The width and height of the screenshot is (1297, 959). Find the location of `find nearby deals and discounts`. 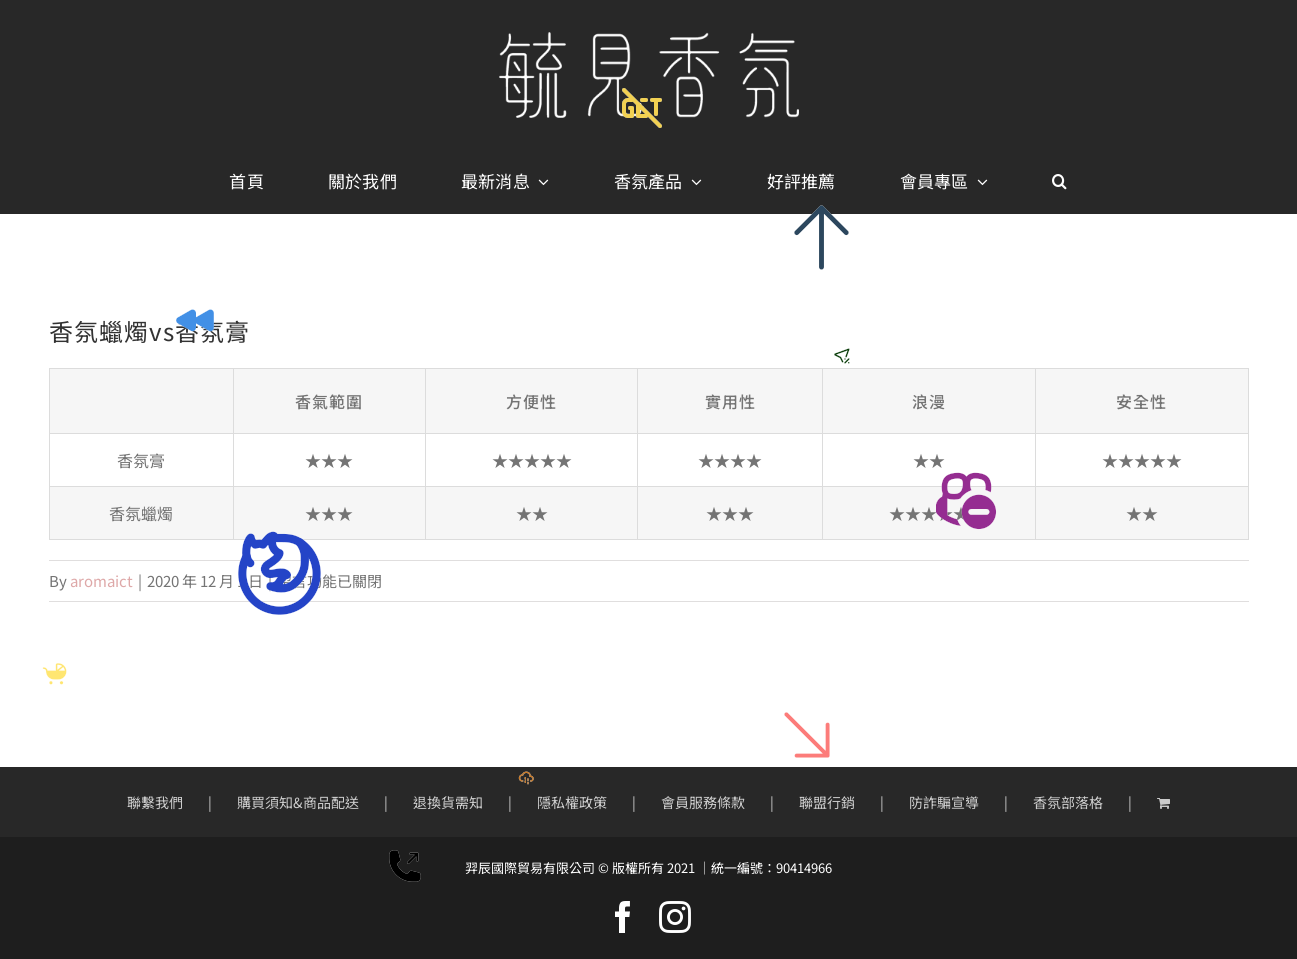

find nearby deals and discounts is located at coordinates (842, 356).